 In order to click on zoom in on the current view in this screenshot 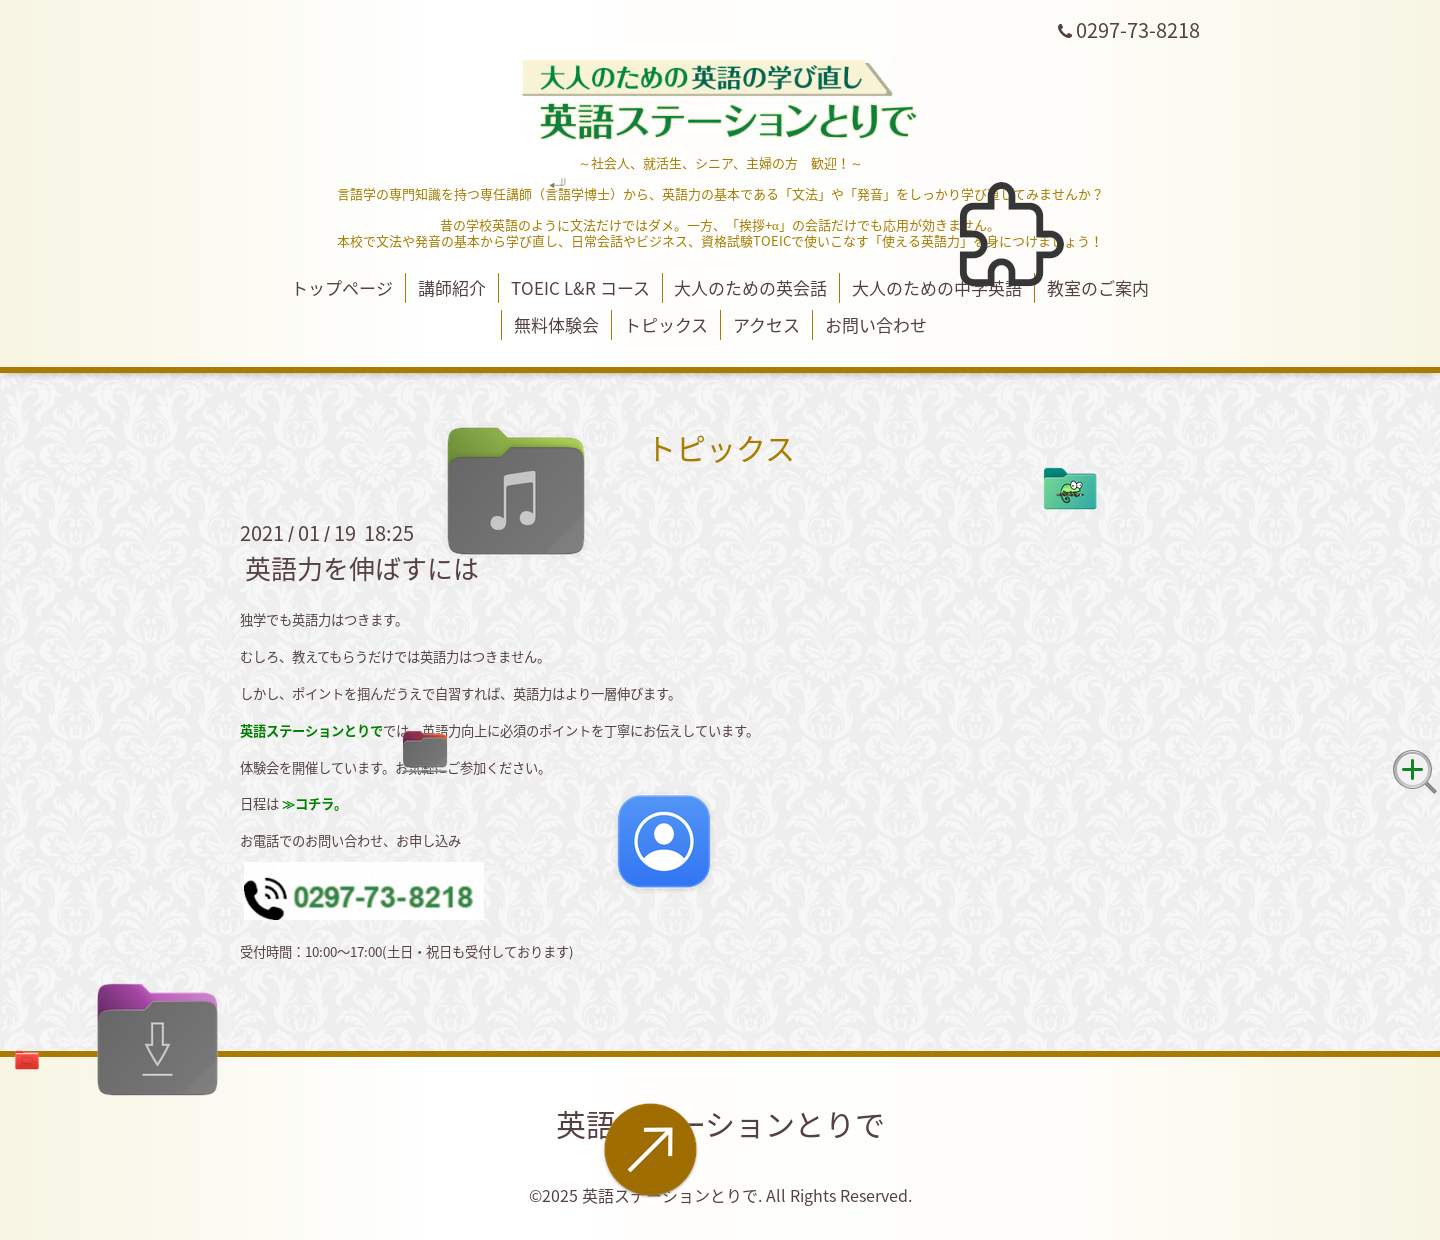, I will do `click(1415, 772)`.